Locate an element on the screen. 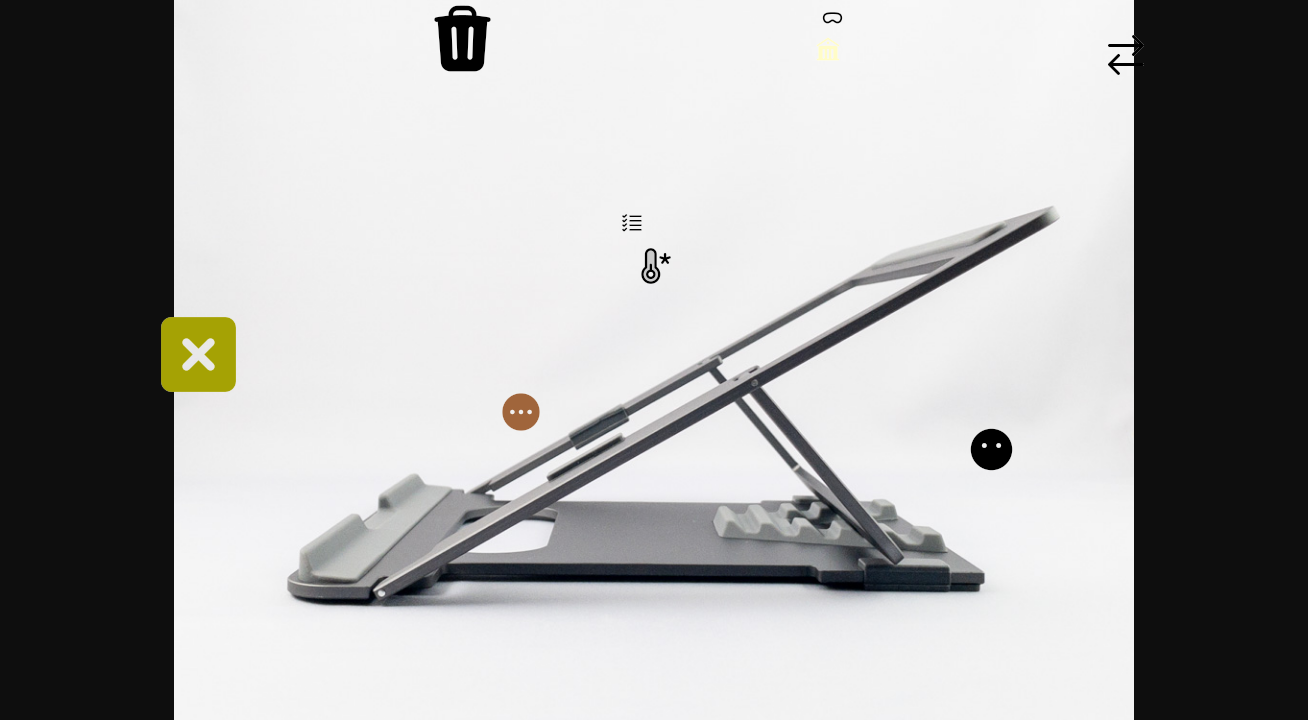 This screenshot has height=720, width=1308. indicates low temperature or cold conditions is located at coordinates (652, 266).